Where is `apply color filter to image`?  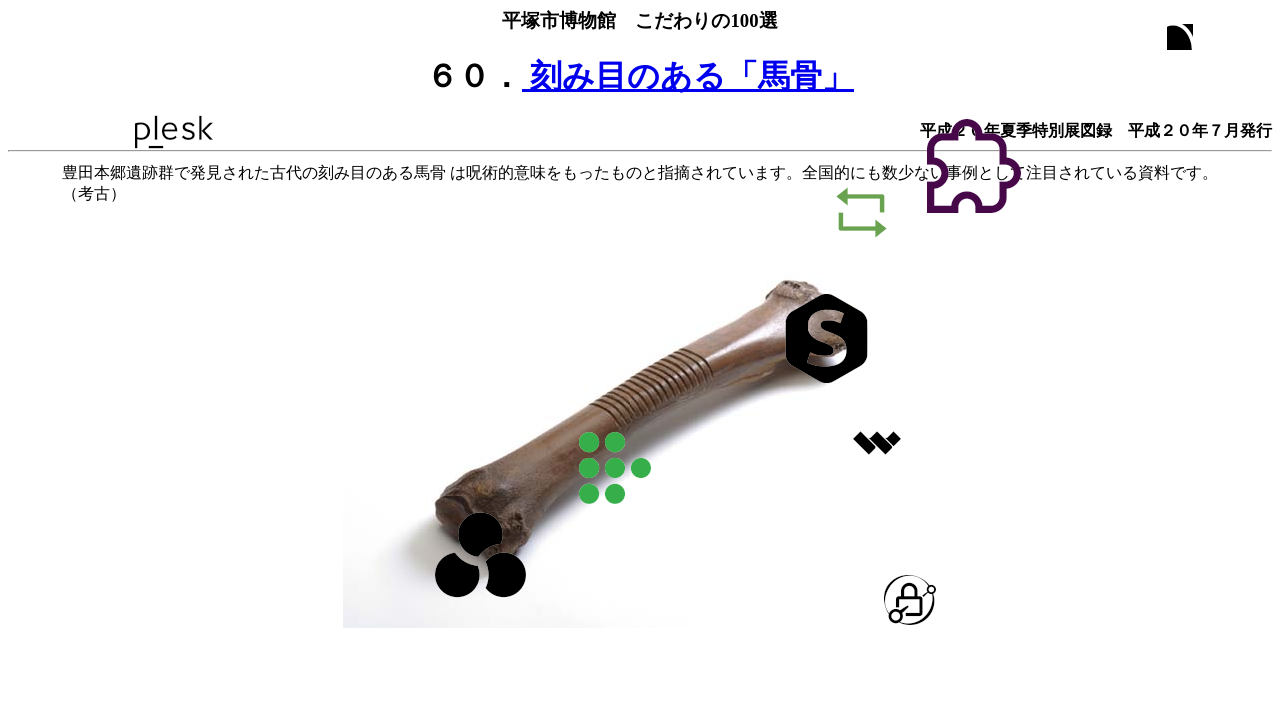
apply color filter to image is located at coordinates (480, 561).